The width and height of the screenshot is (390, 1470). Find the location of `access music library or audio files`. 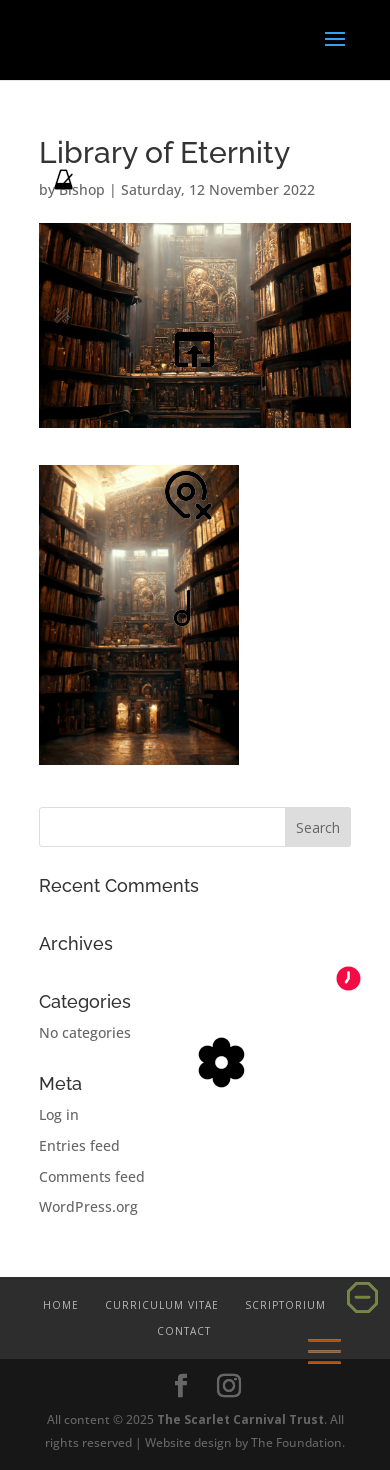

access music library or audio files is located at coordinates (182, 608).